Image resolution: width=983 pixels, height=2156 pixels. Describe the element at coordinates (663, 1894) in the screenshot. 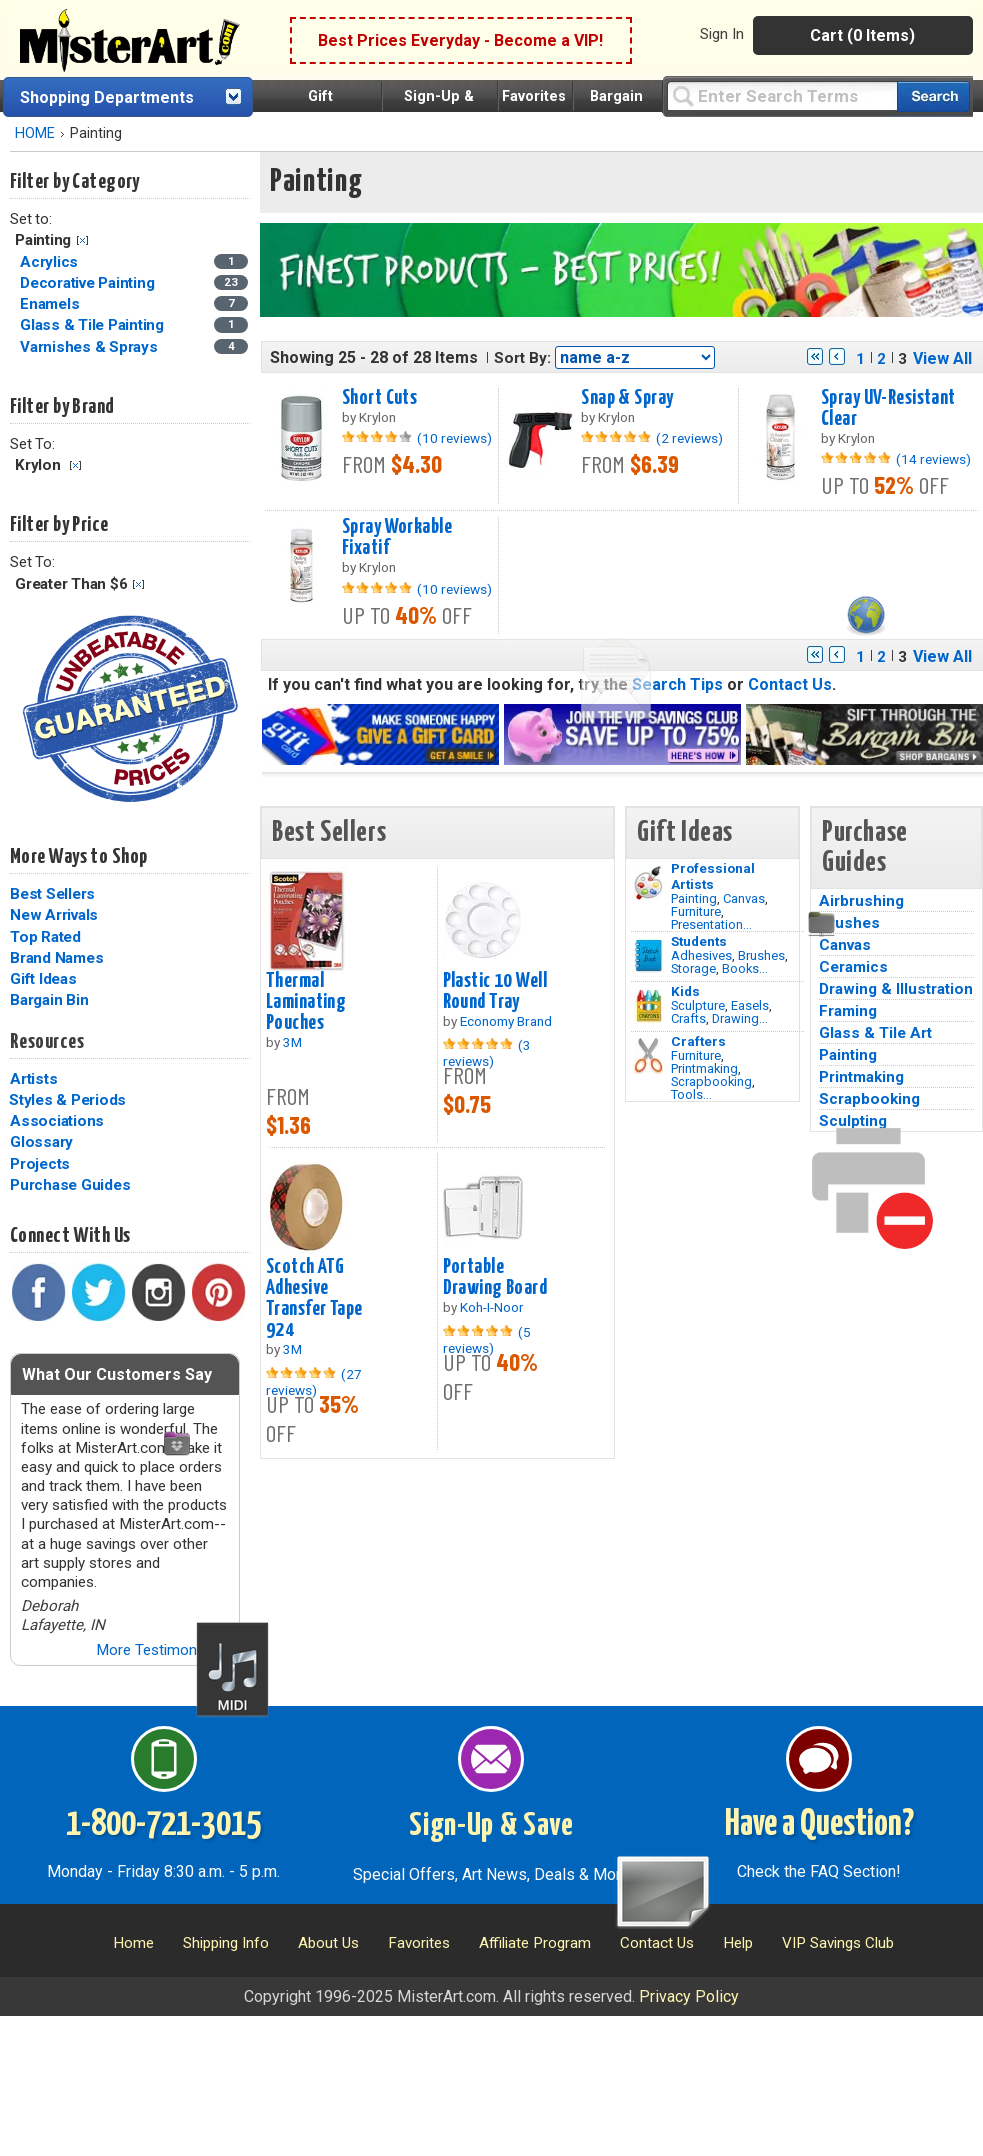

I see `indicates a missing or unavailable image` at that location.